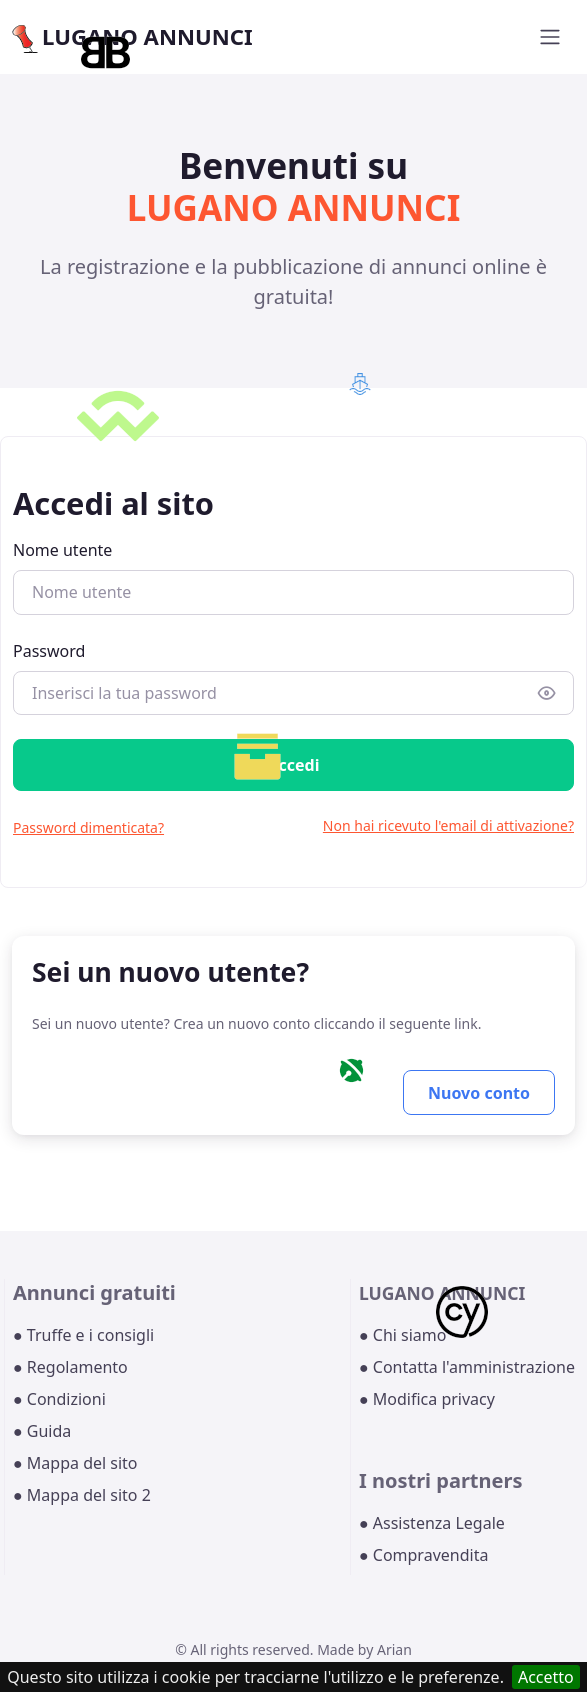  What do you see at coordinates (351, 1070) in the screenshot?
I see `view notifications` at bounding box center [351, 1070].